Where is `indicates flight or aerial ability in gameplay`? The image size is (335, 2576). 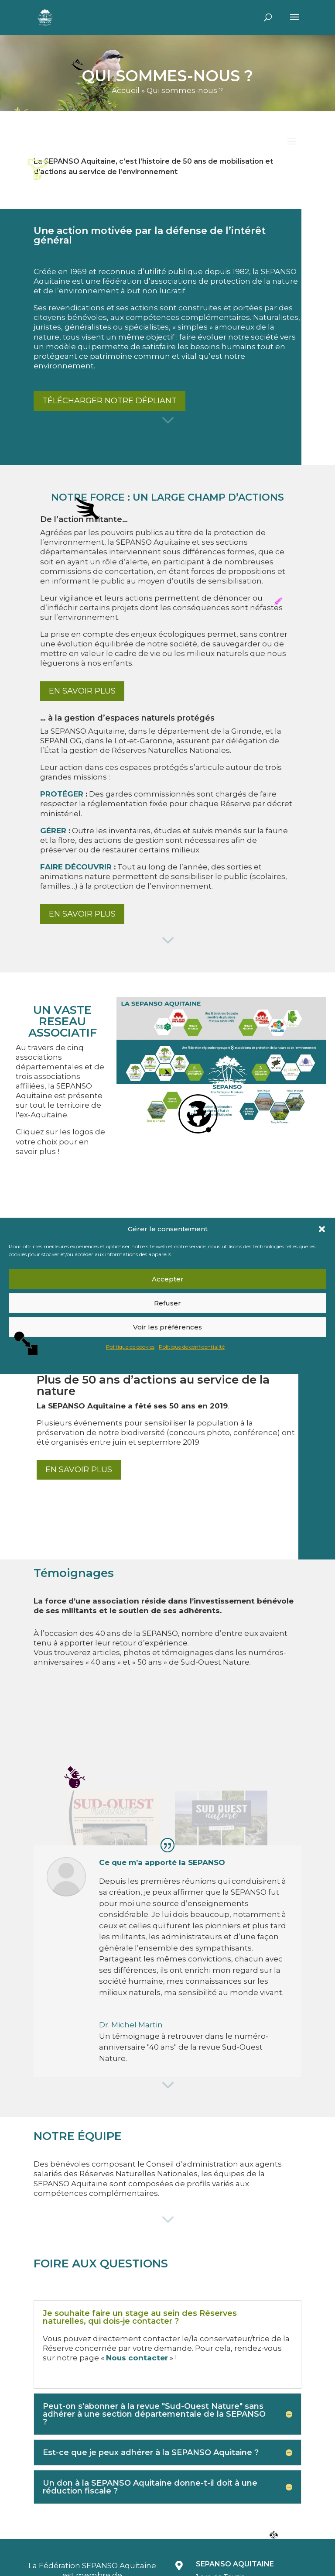 indicates flight or aerial ability in gameplay is located at coordinates (87, 508).